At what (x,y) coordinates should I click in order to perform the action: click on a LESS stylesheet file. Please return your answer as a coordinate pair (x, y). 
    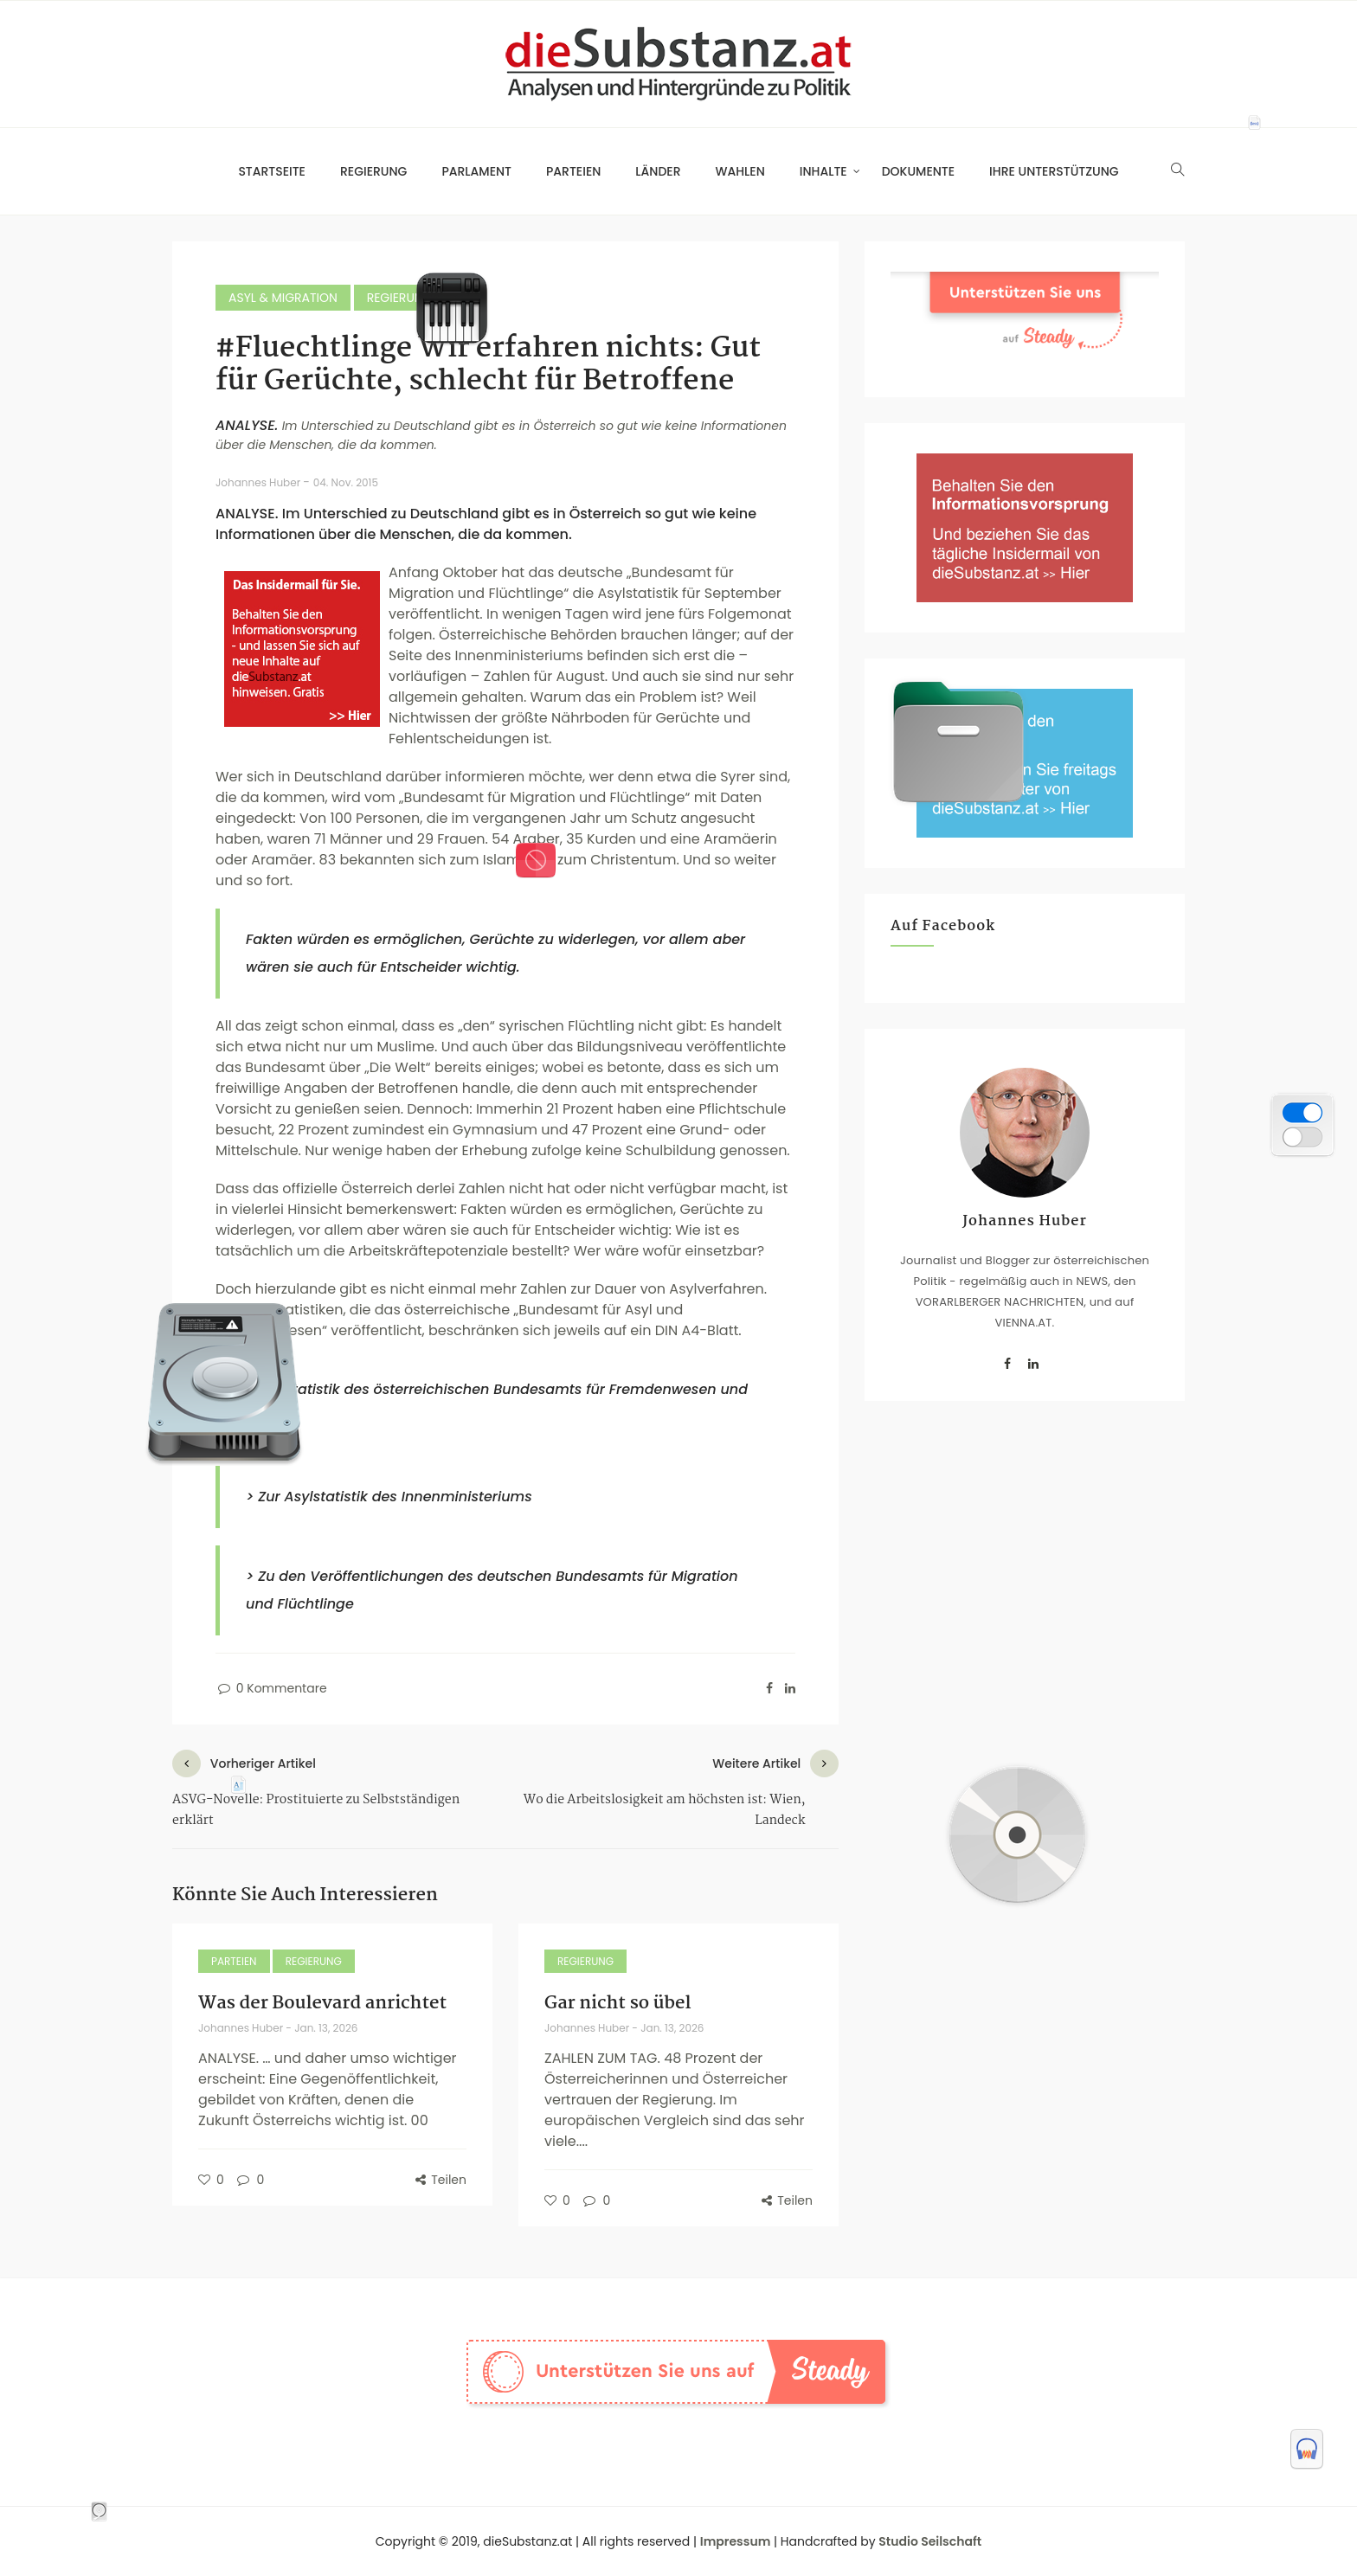
    Looking at the image, I should click on (1254, 122).